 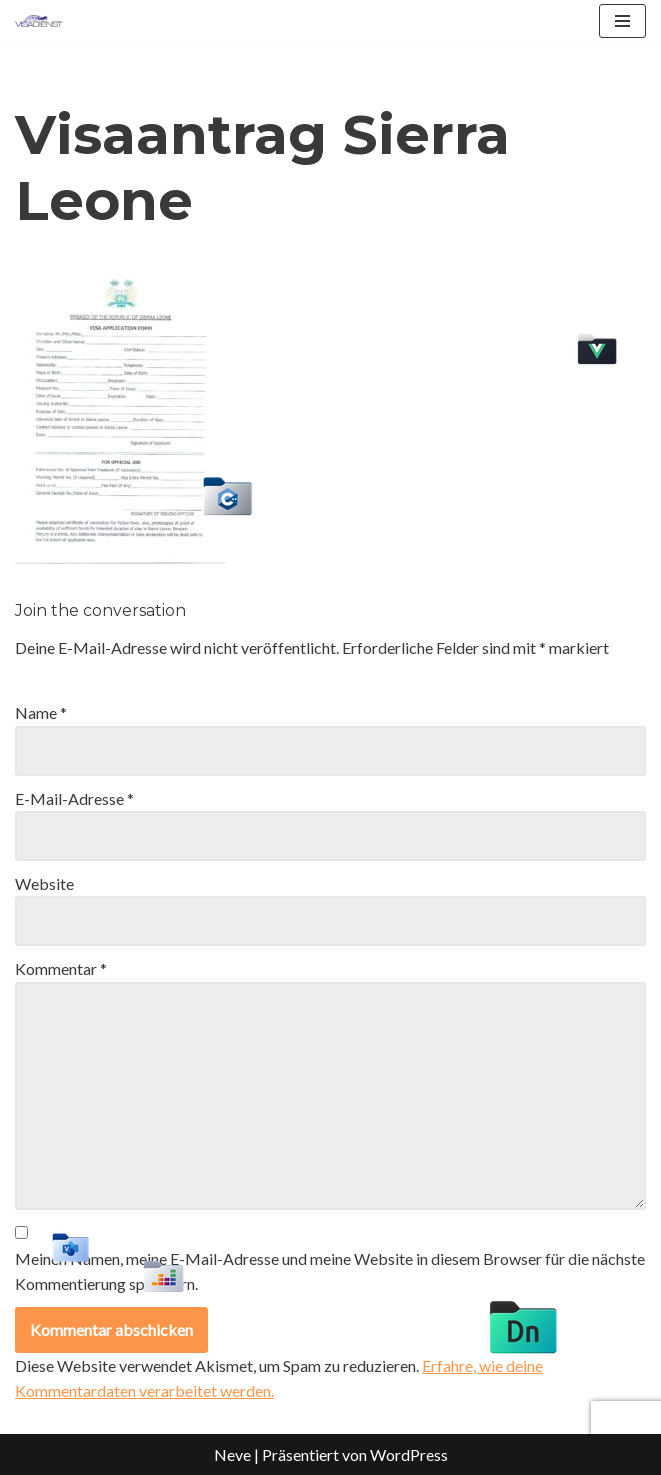 What do you see at coordinates (70, 1248) in the screenshot?
I see `open folder containing microsoft visio files` at bounding box center [70, 1248].